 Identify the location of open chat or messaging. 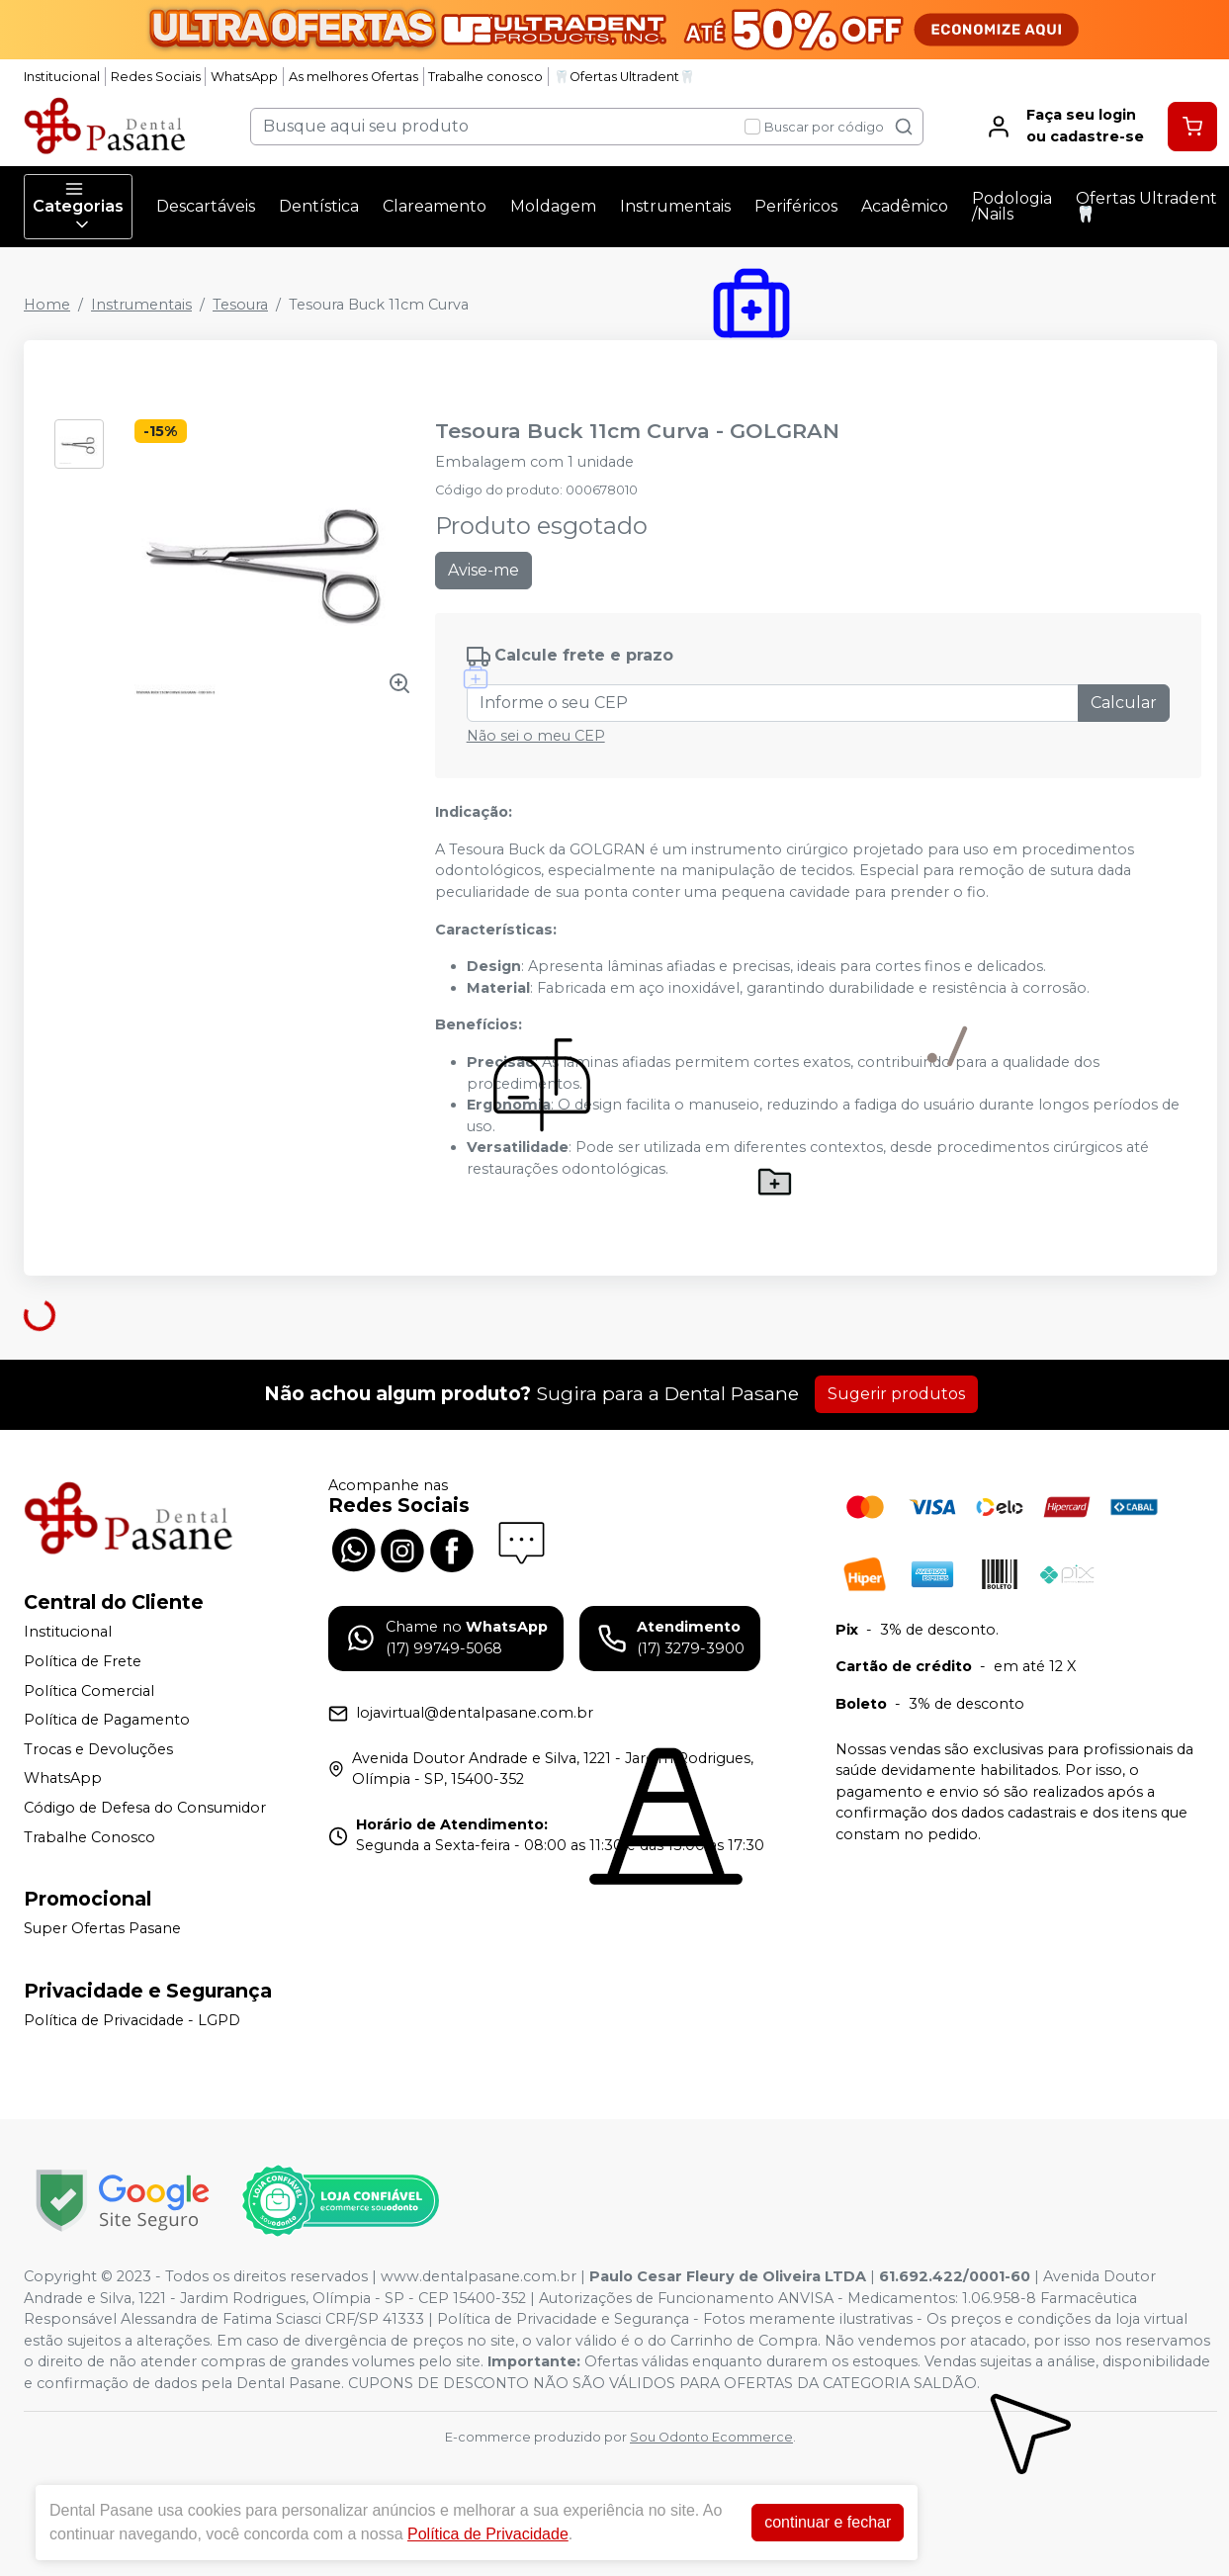
(521, 1541).